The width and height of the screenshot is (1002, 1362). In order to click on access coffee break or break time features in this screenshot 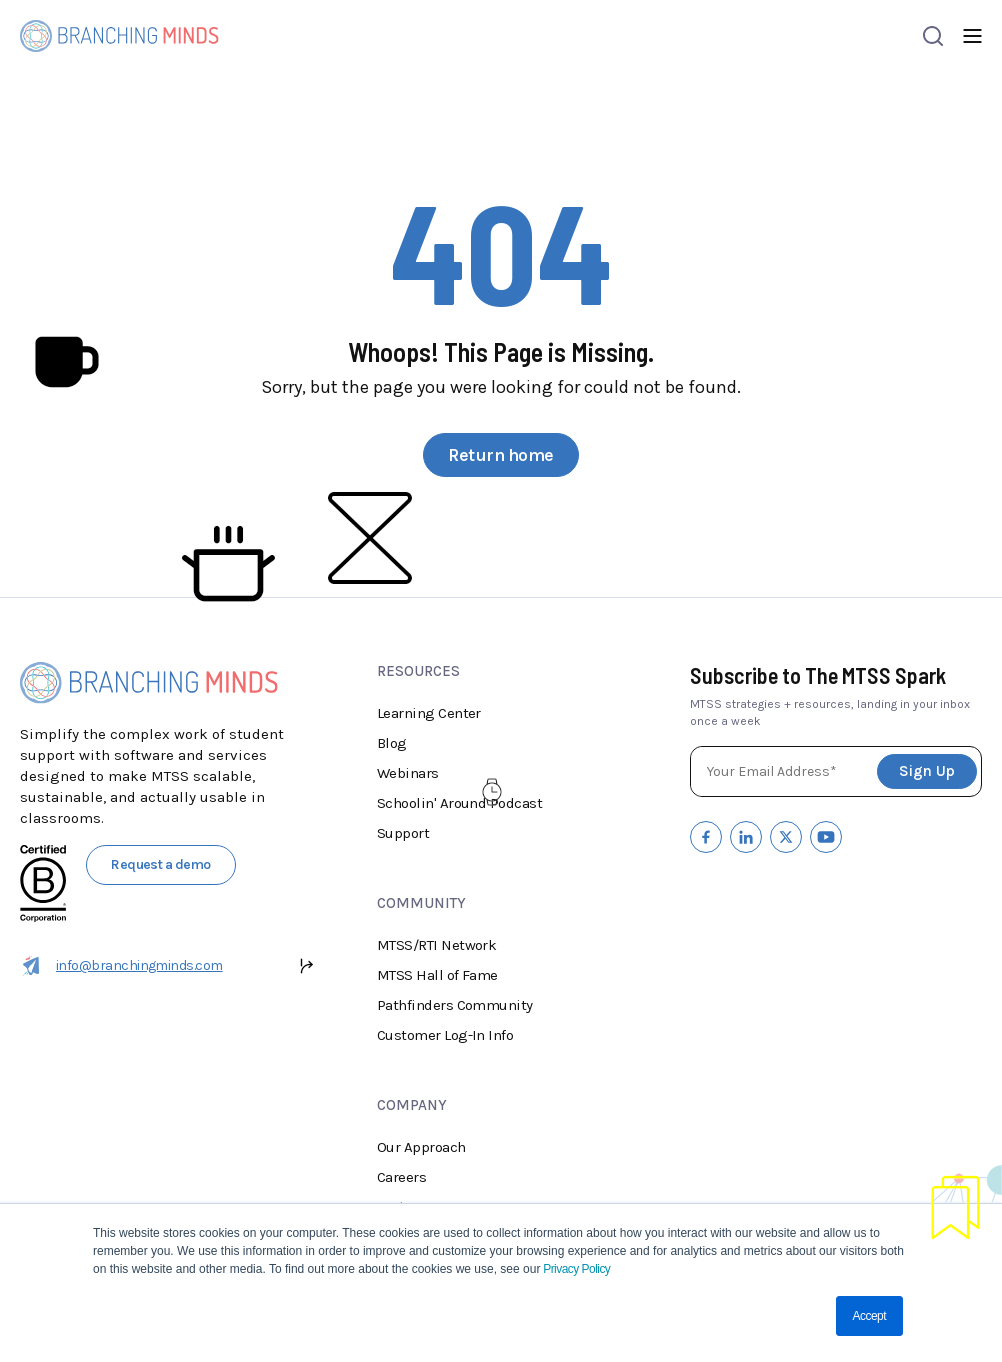, I will do `click(67, 362)`.